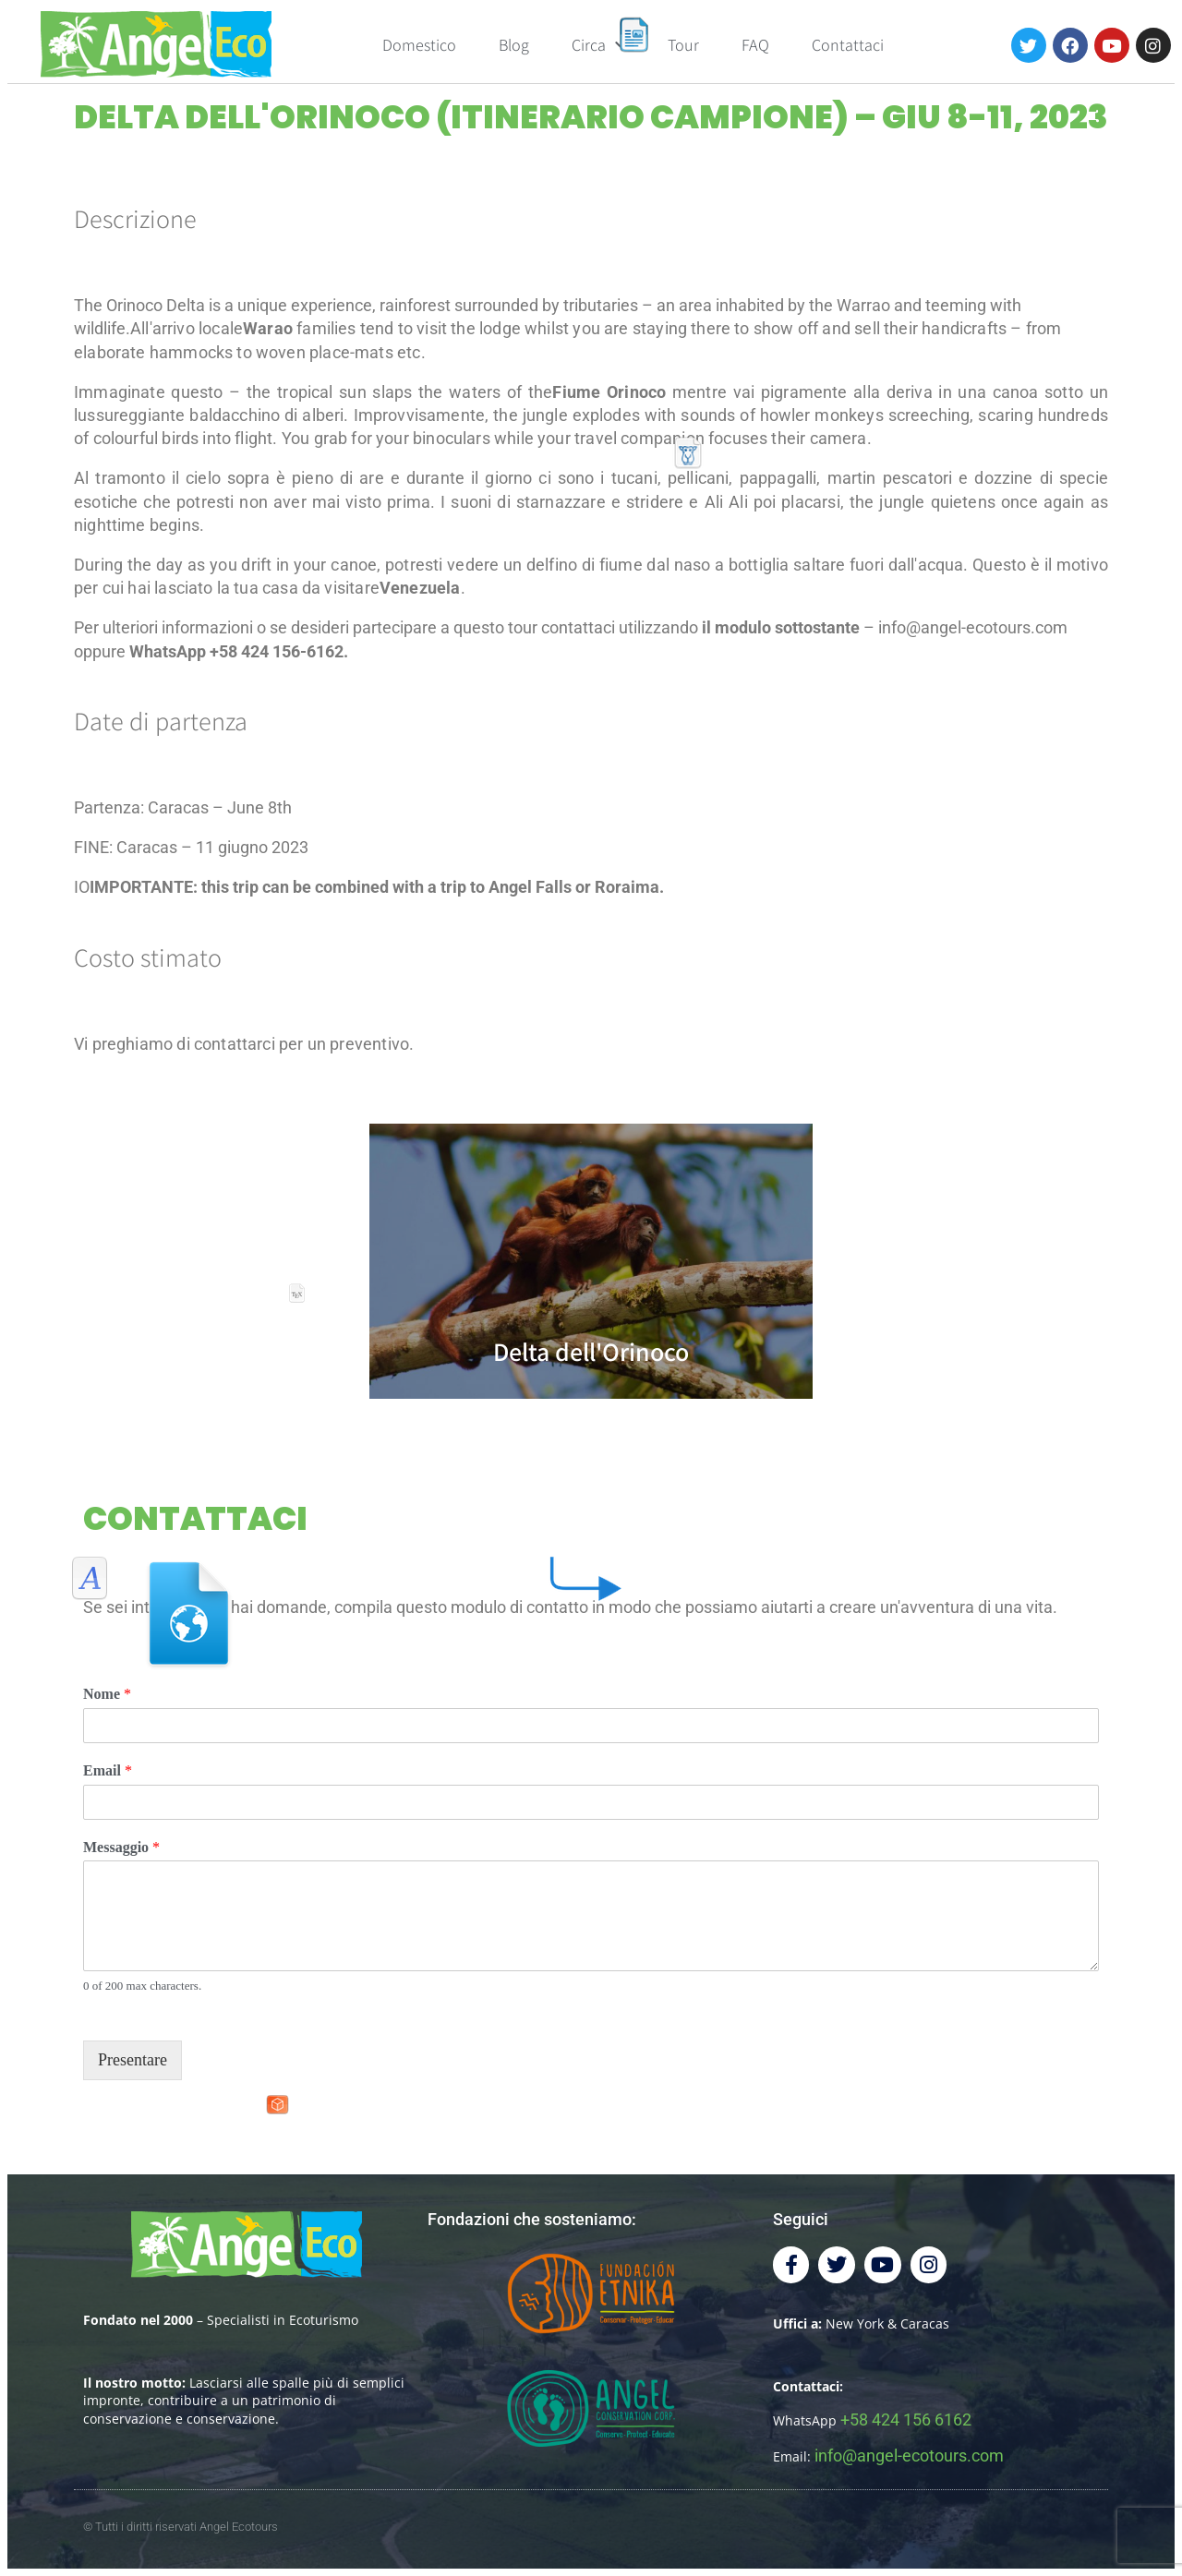  What do you see at coordinates (277, 2103) in the screenshot?
I see `open an STL 3D model file` at bounding box center [277, 2103].